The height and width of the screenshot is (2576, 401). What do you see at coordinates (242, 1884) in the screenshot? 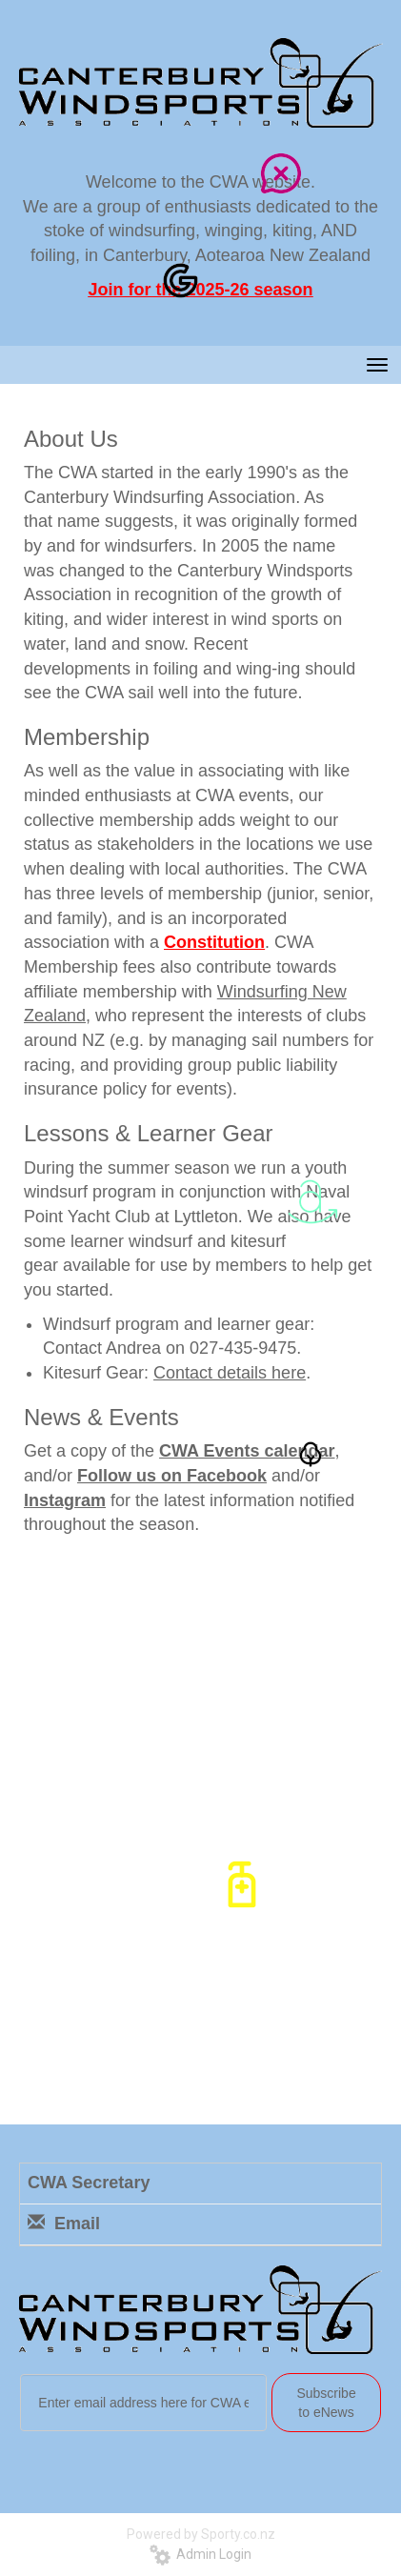
I see `access hygiene or sanitation information` at bounding box center [242, 1884].